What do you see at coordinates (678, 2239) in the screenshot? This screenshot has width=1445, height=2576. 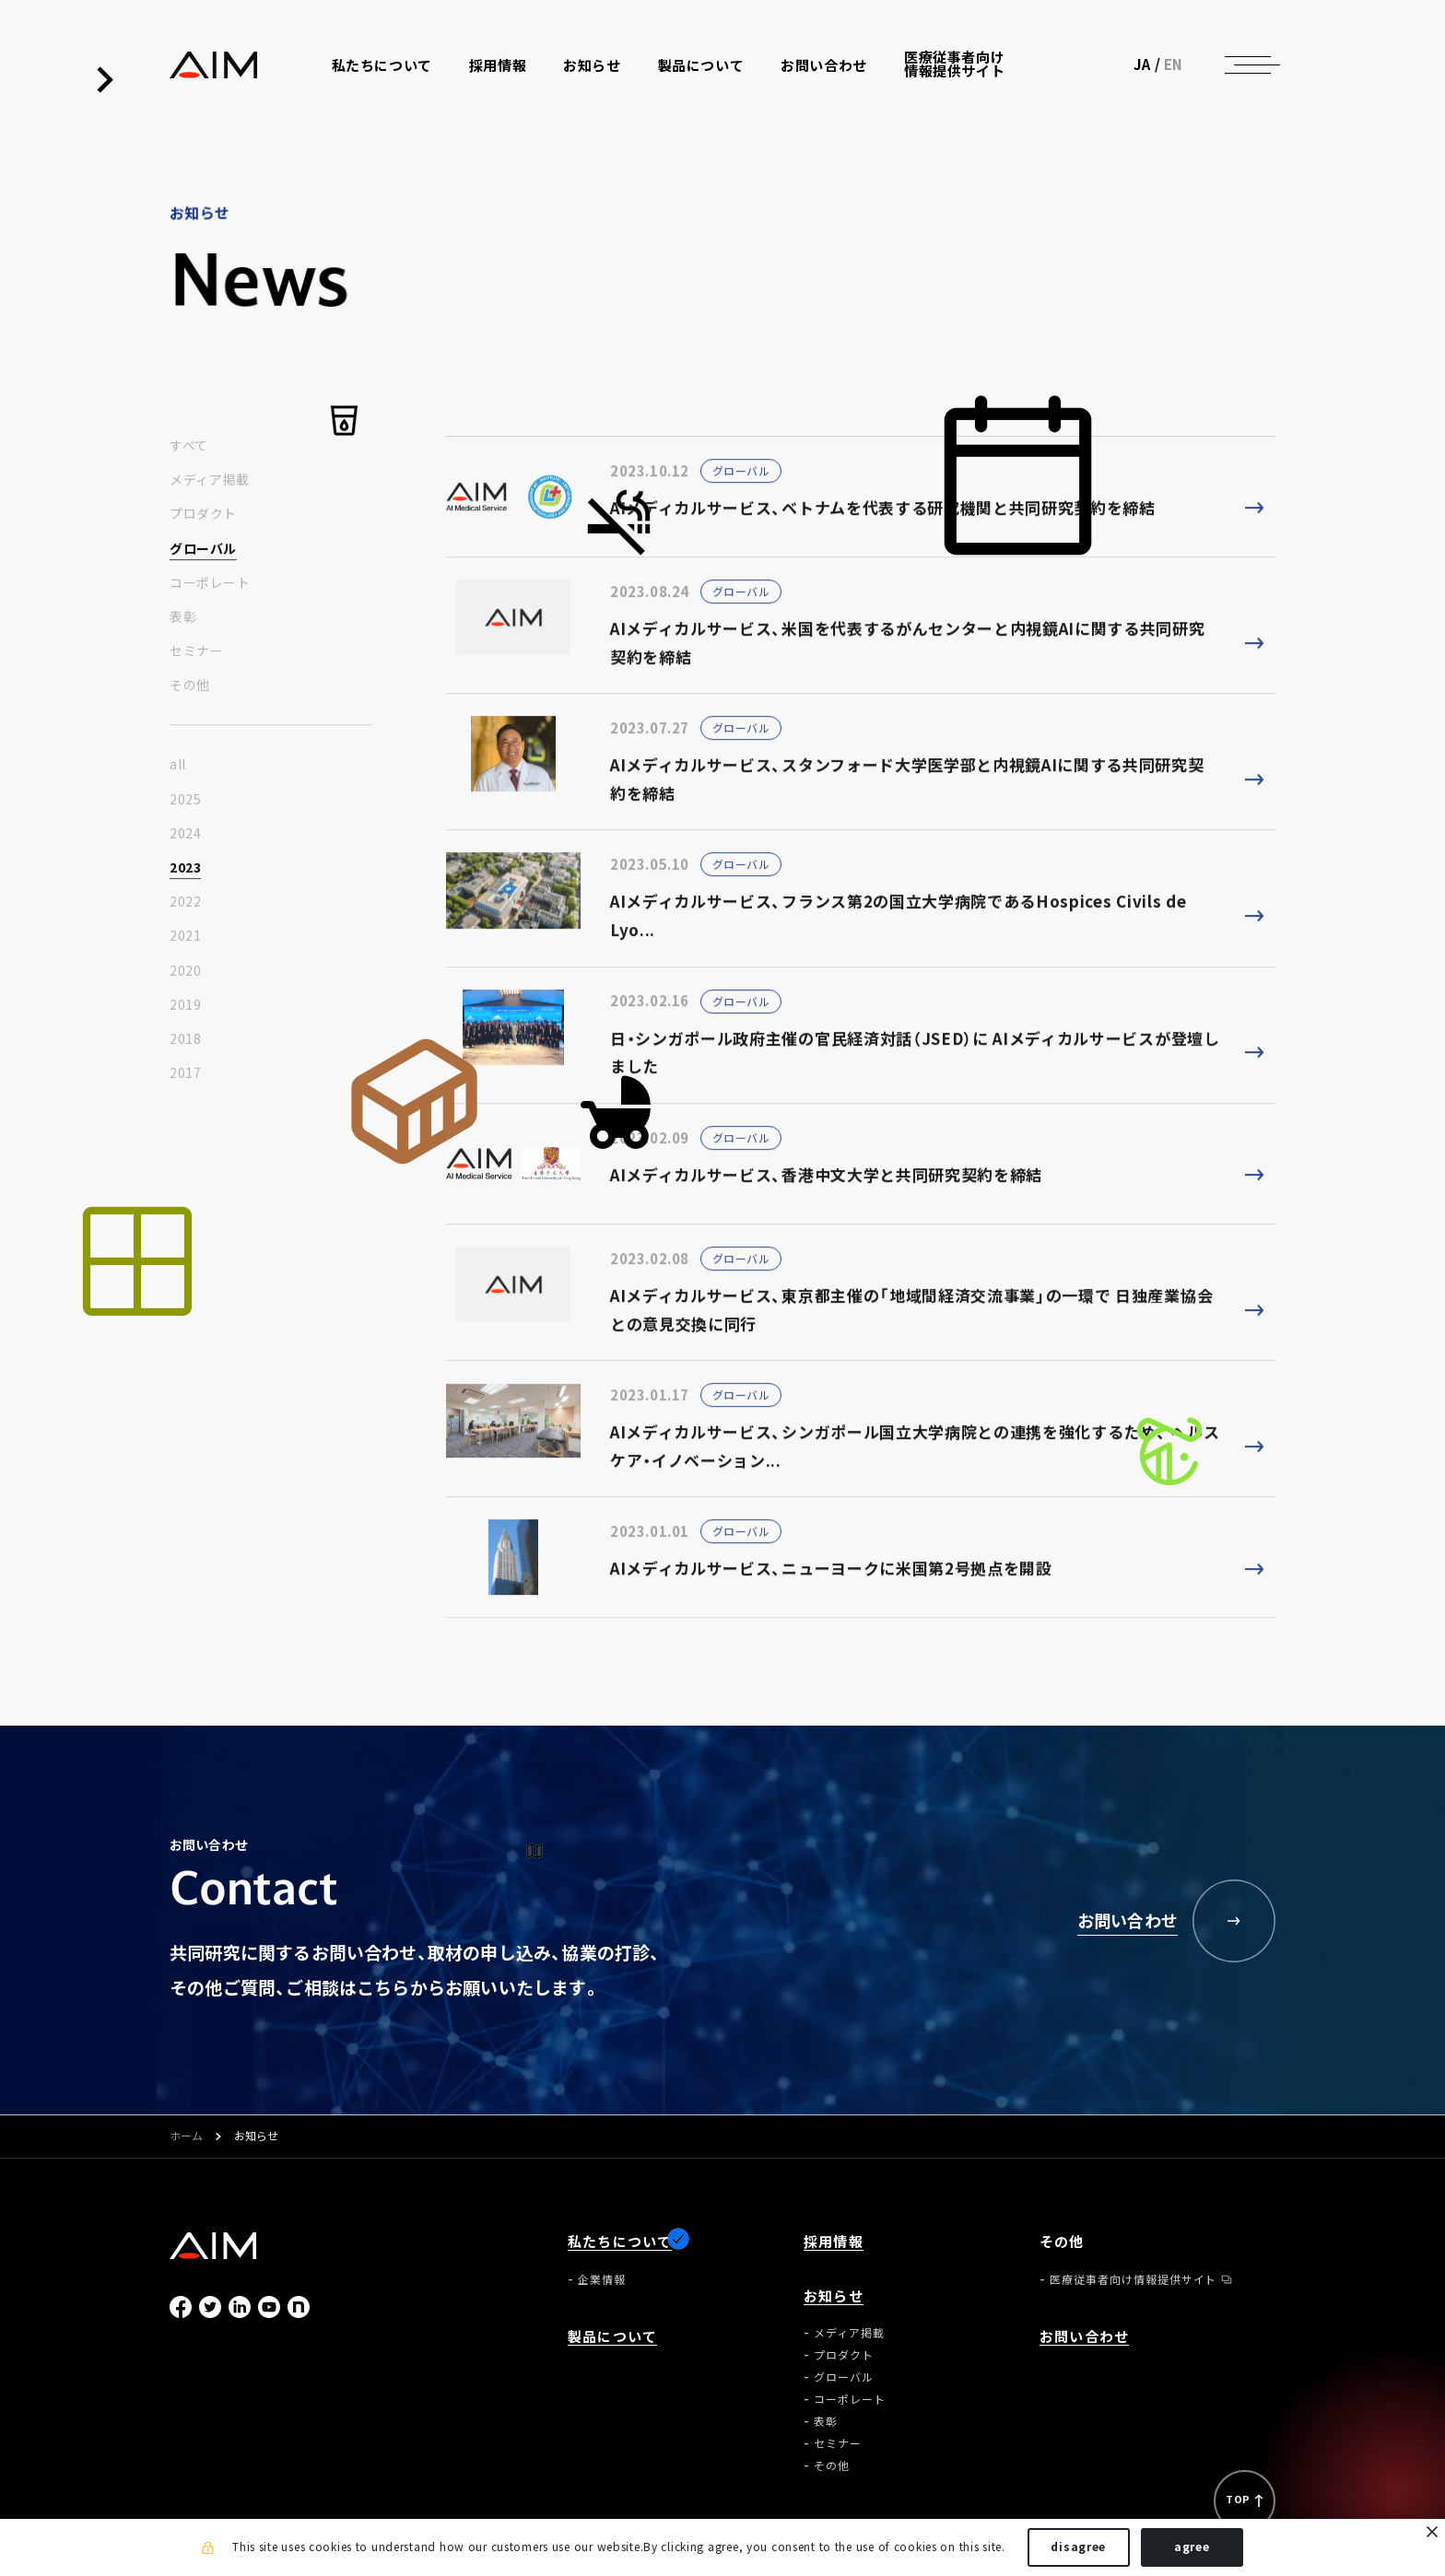 I see `indicates a completed or successful action` at bounding box center [678, 2239].